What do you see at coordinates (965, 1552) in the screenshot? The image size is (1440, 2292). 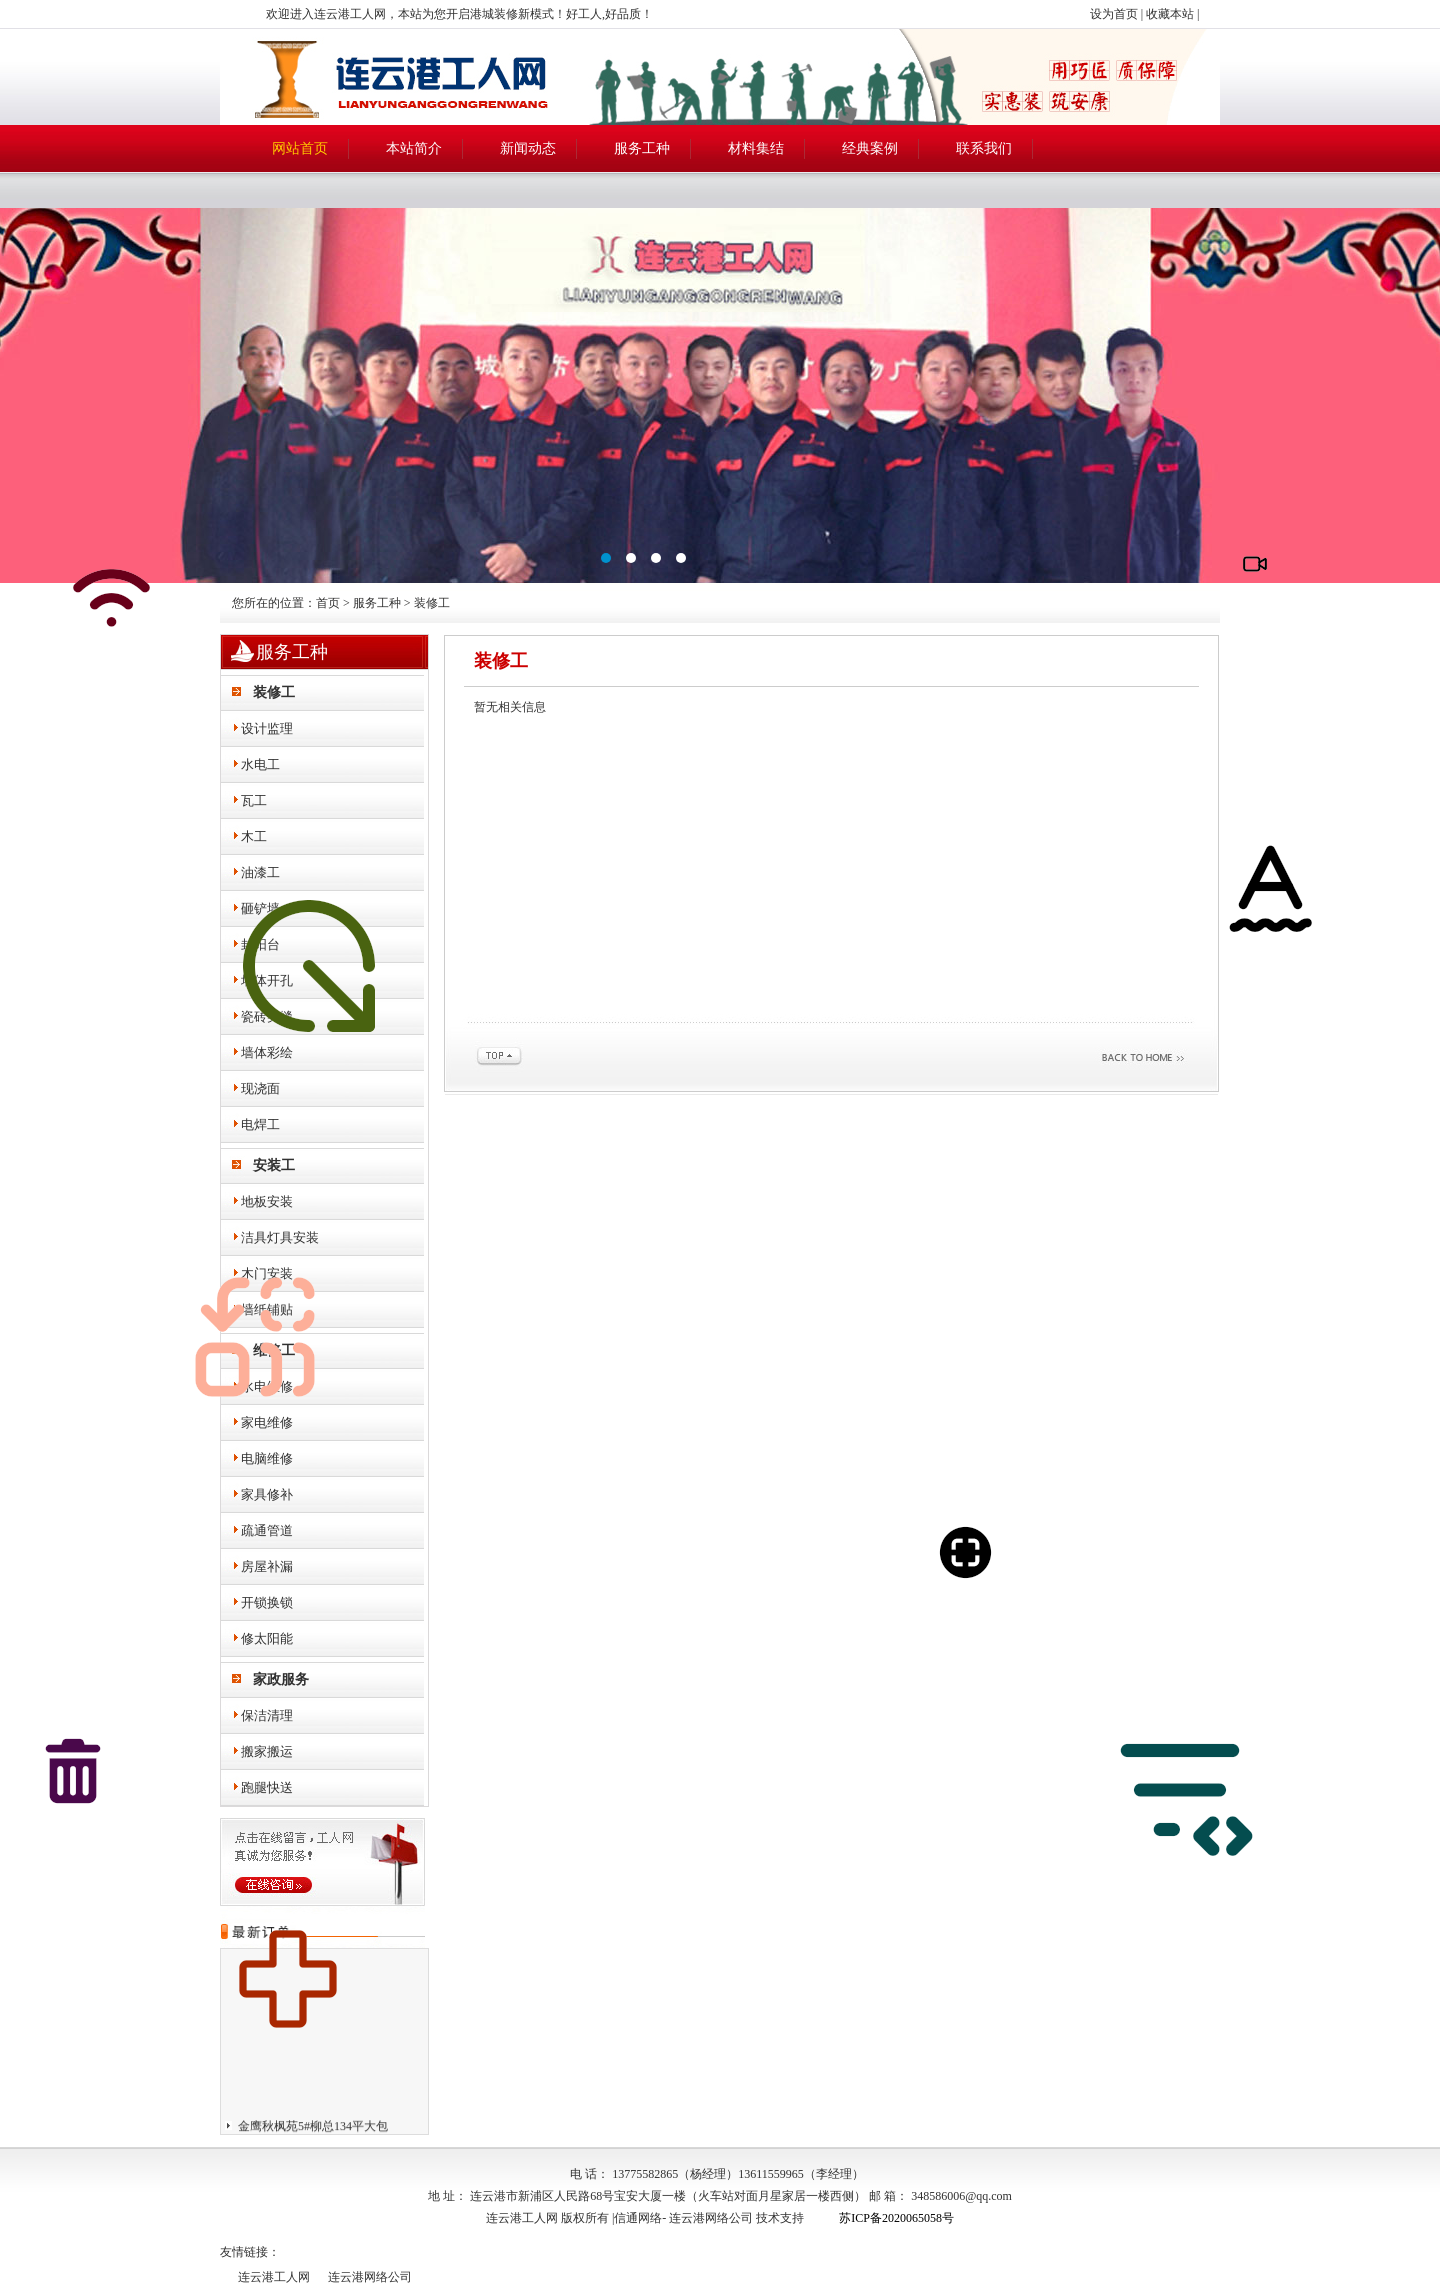 I see `tap to scan a QR code or barcode` at bounding box center [965, 1552].